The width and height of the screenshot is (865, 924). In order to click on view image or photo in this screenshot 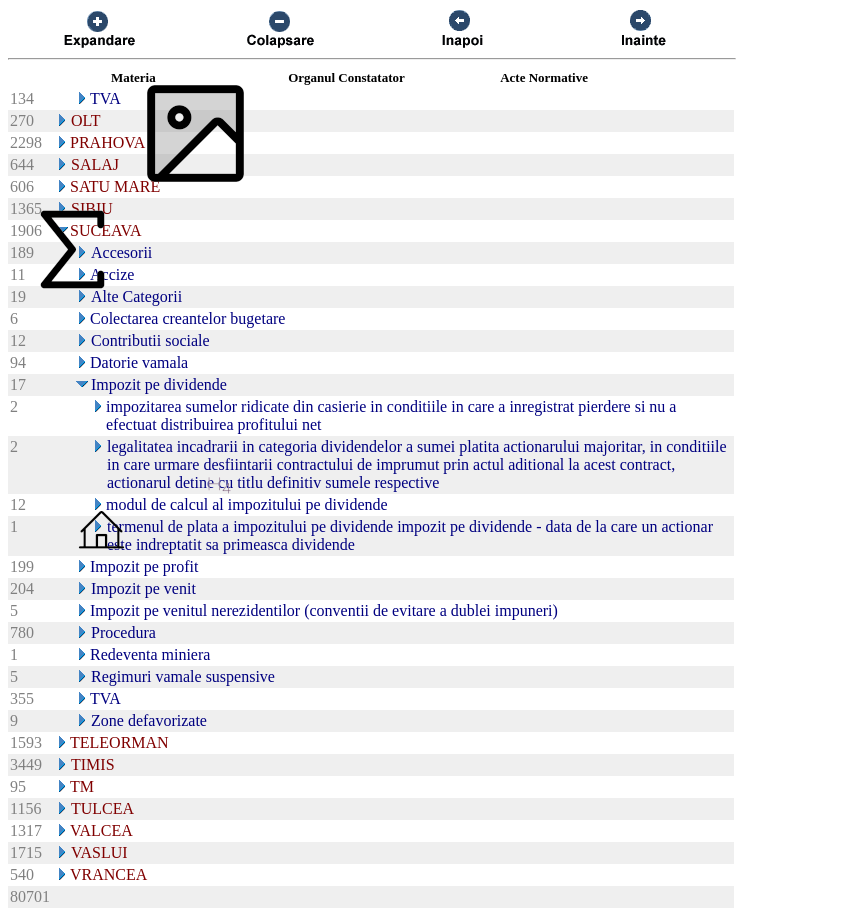, I will do `click(195, 133)`.